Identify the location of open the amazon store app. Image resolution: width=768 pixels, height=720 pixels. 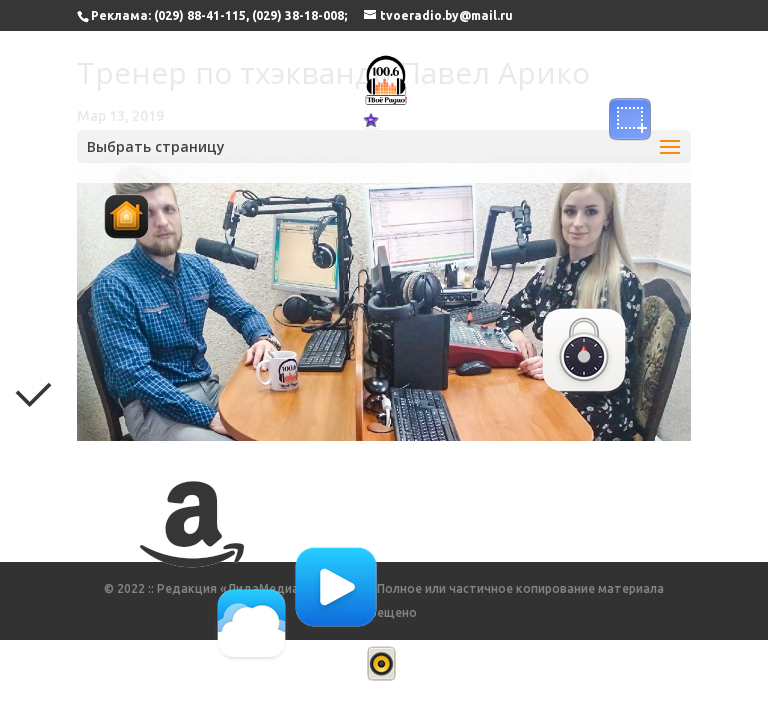
(192, 526).